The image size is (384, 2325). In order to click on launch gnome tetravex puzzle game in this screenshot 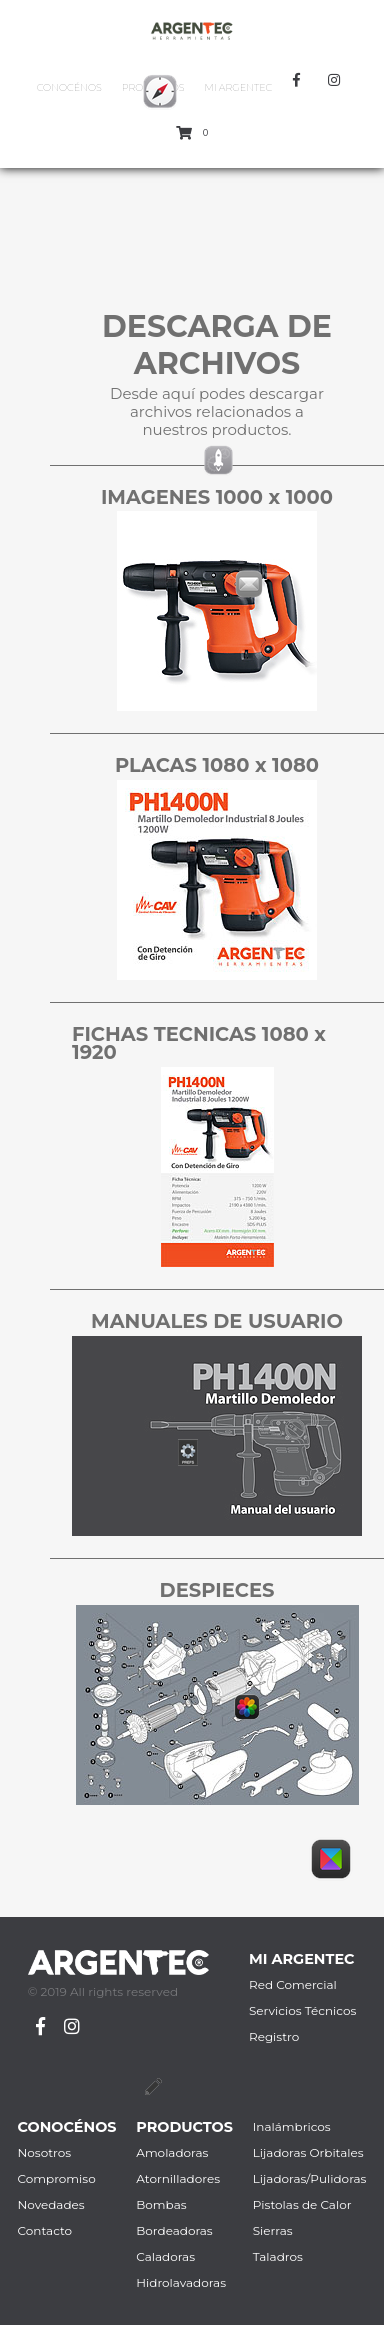, I will do `click(331, 1859)`.